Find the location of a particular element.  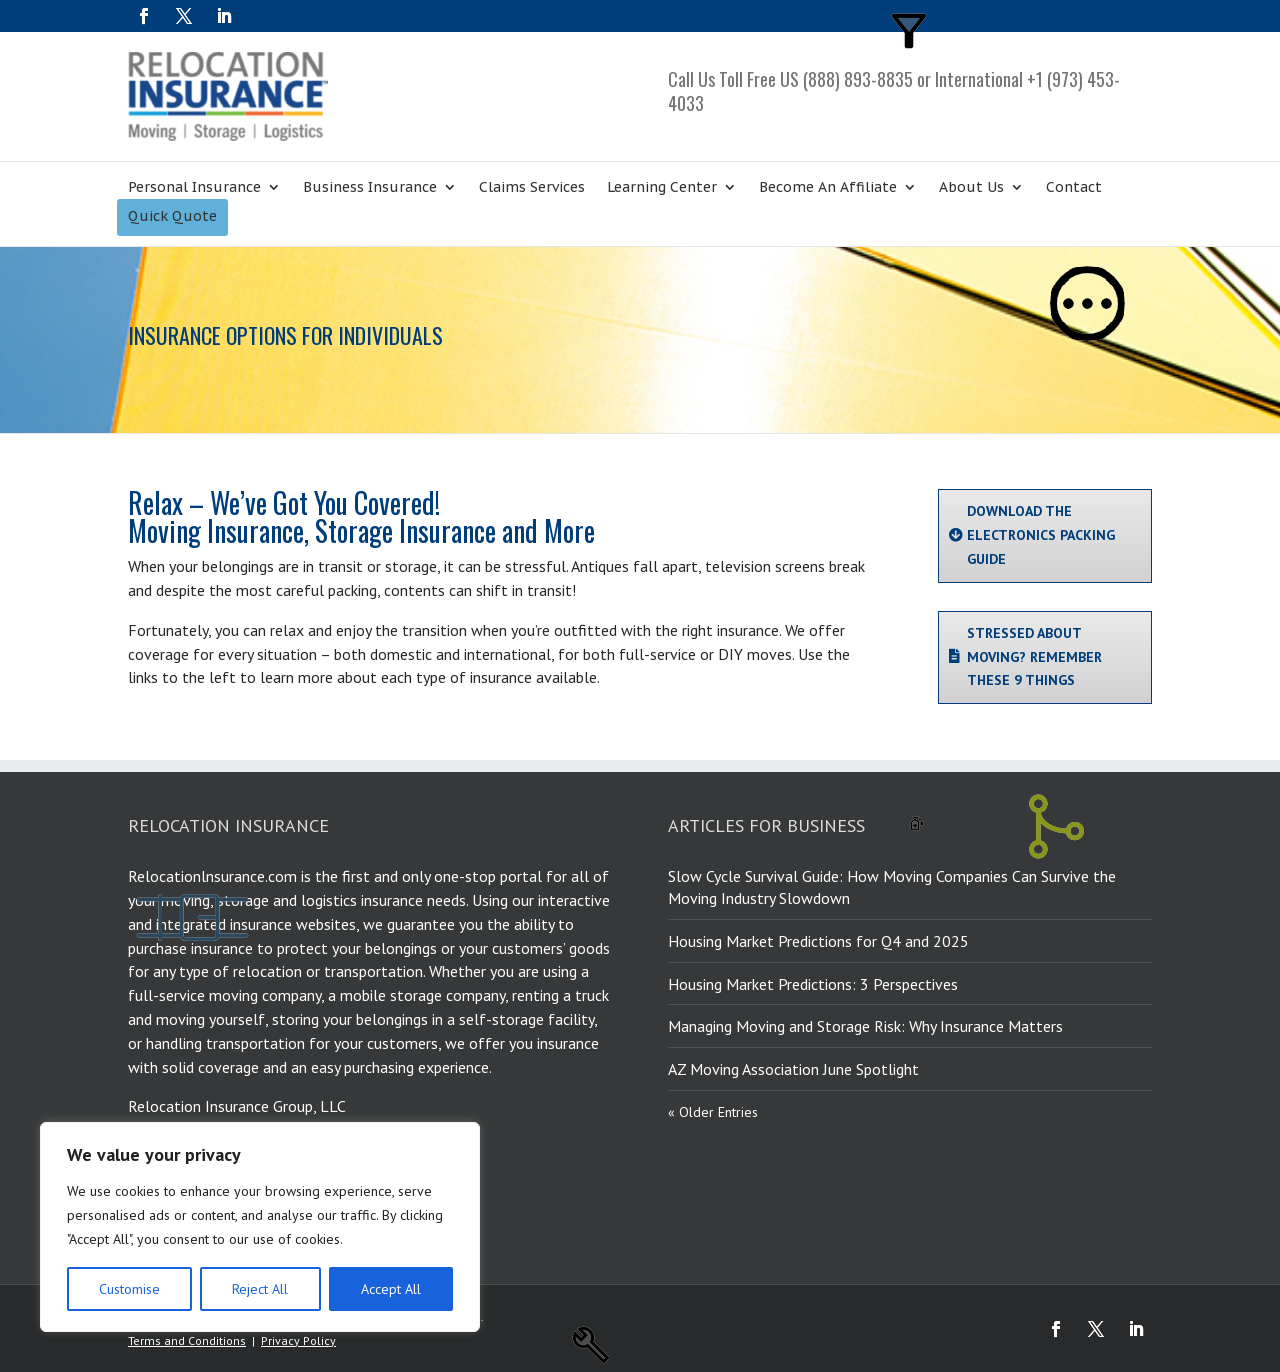

merge branches in version control is located at coordinates (1056, 826).